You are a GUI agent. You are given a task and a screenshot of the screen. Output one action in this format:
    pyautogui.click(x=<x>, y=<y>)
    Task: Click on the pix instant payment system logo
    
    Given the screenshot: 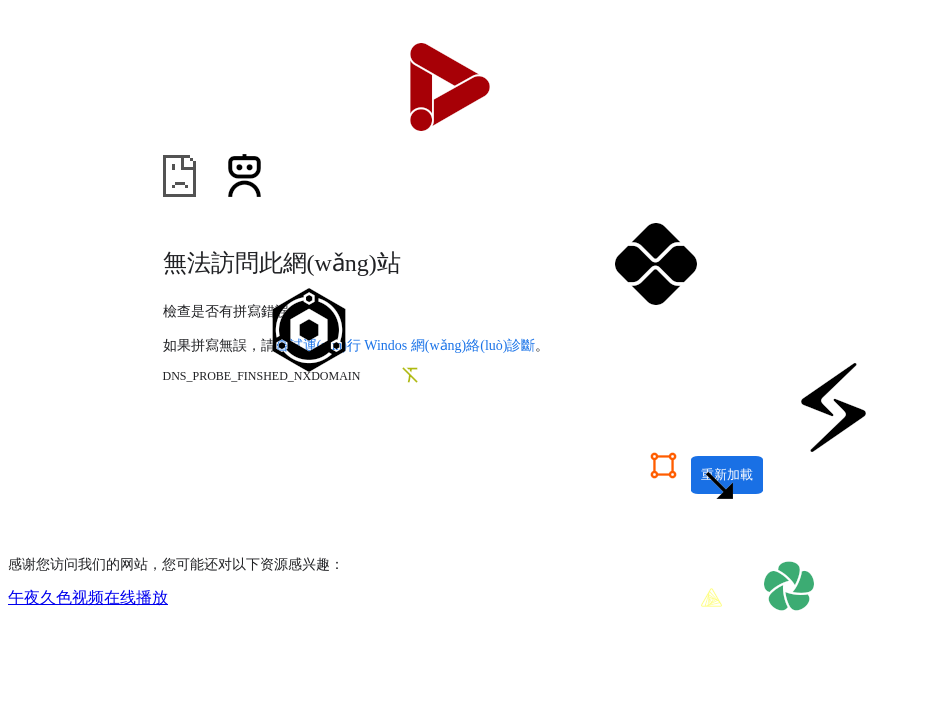 What is the action you would take?
    pyautogui.click(x=656, y=264)
    